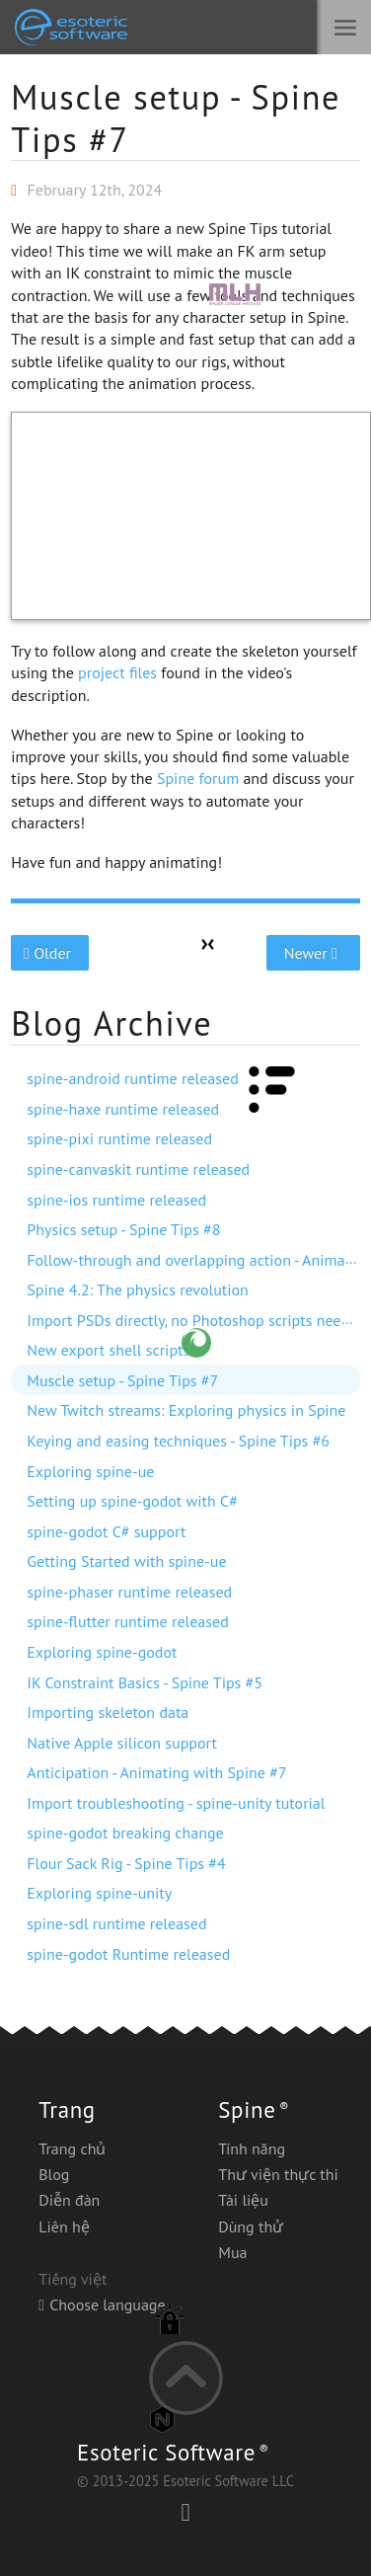 The width and height of the screenshot is (371, 2576). Describe the element at coordinates (170, 2318) in the screenshot. I see `let's encrypt logo - indicates SSL/TLS certificate provider` at that location.